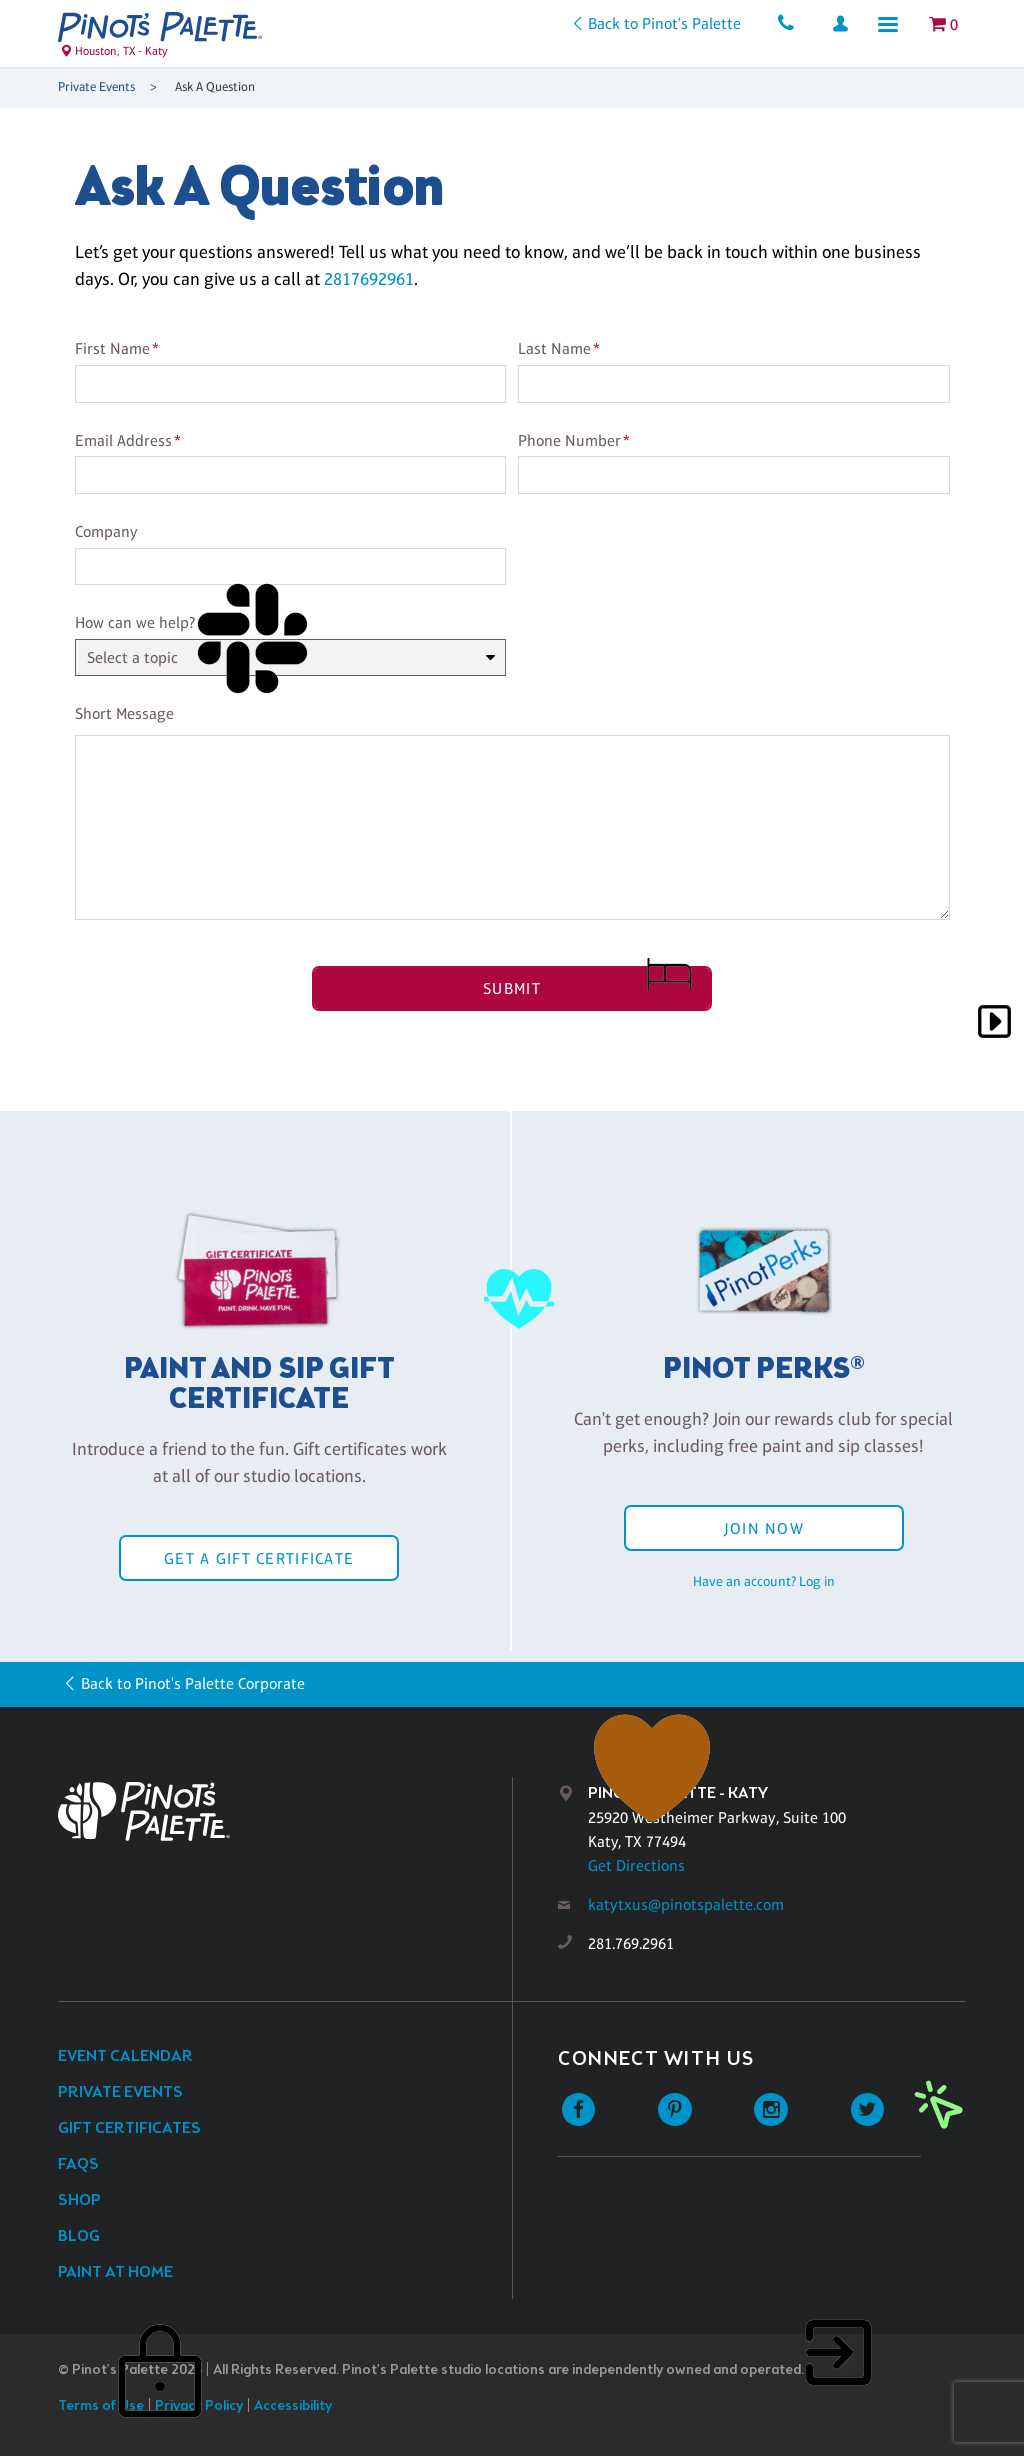  Describe the element at coordinates (652, 1768) in the screenshot. I see `add to favorites` at that location.